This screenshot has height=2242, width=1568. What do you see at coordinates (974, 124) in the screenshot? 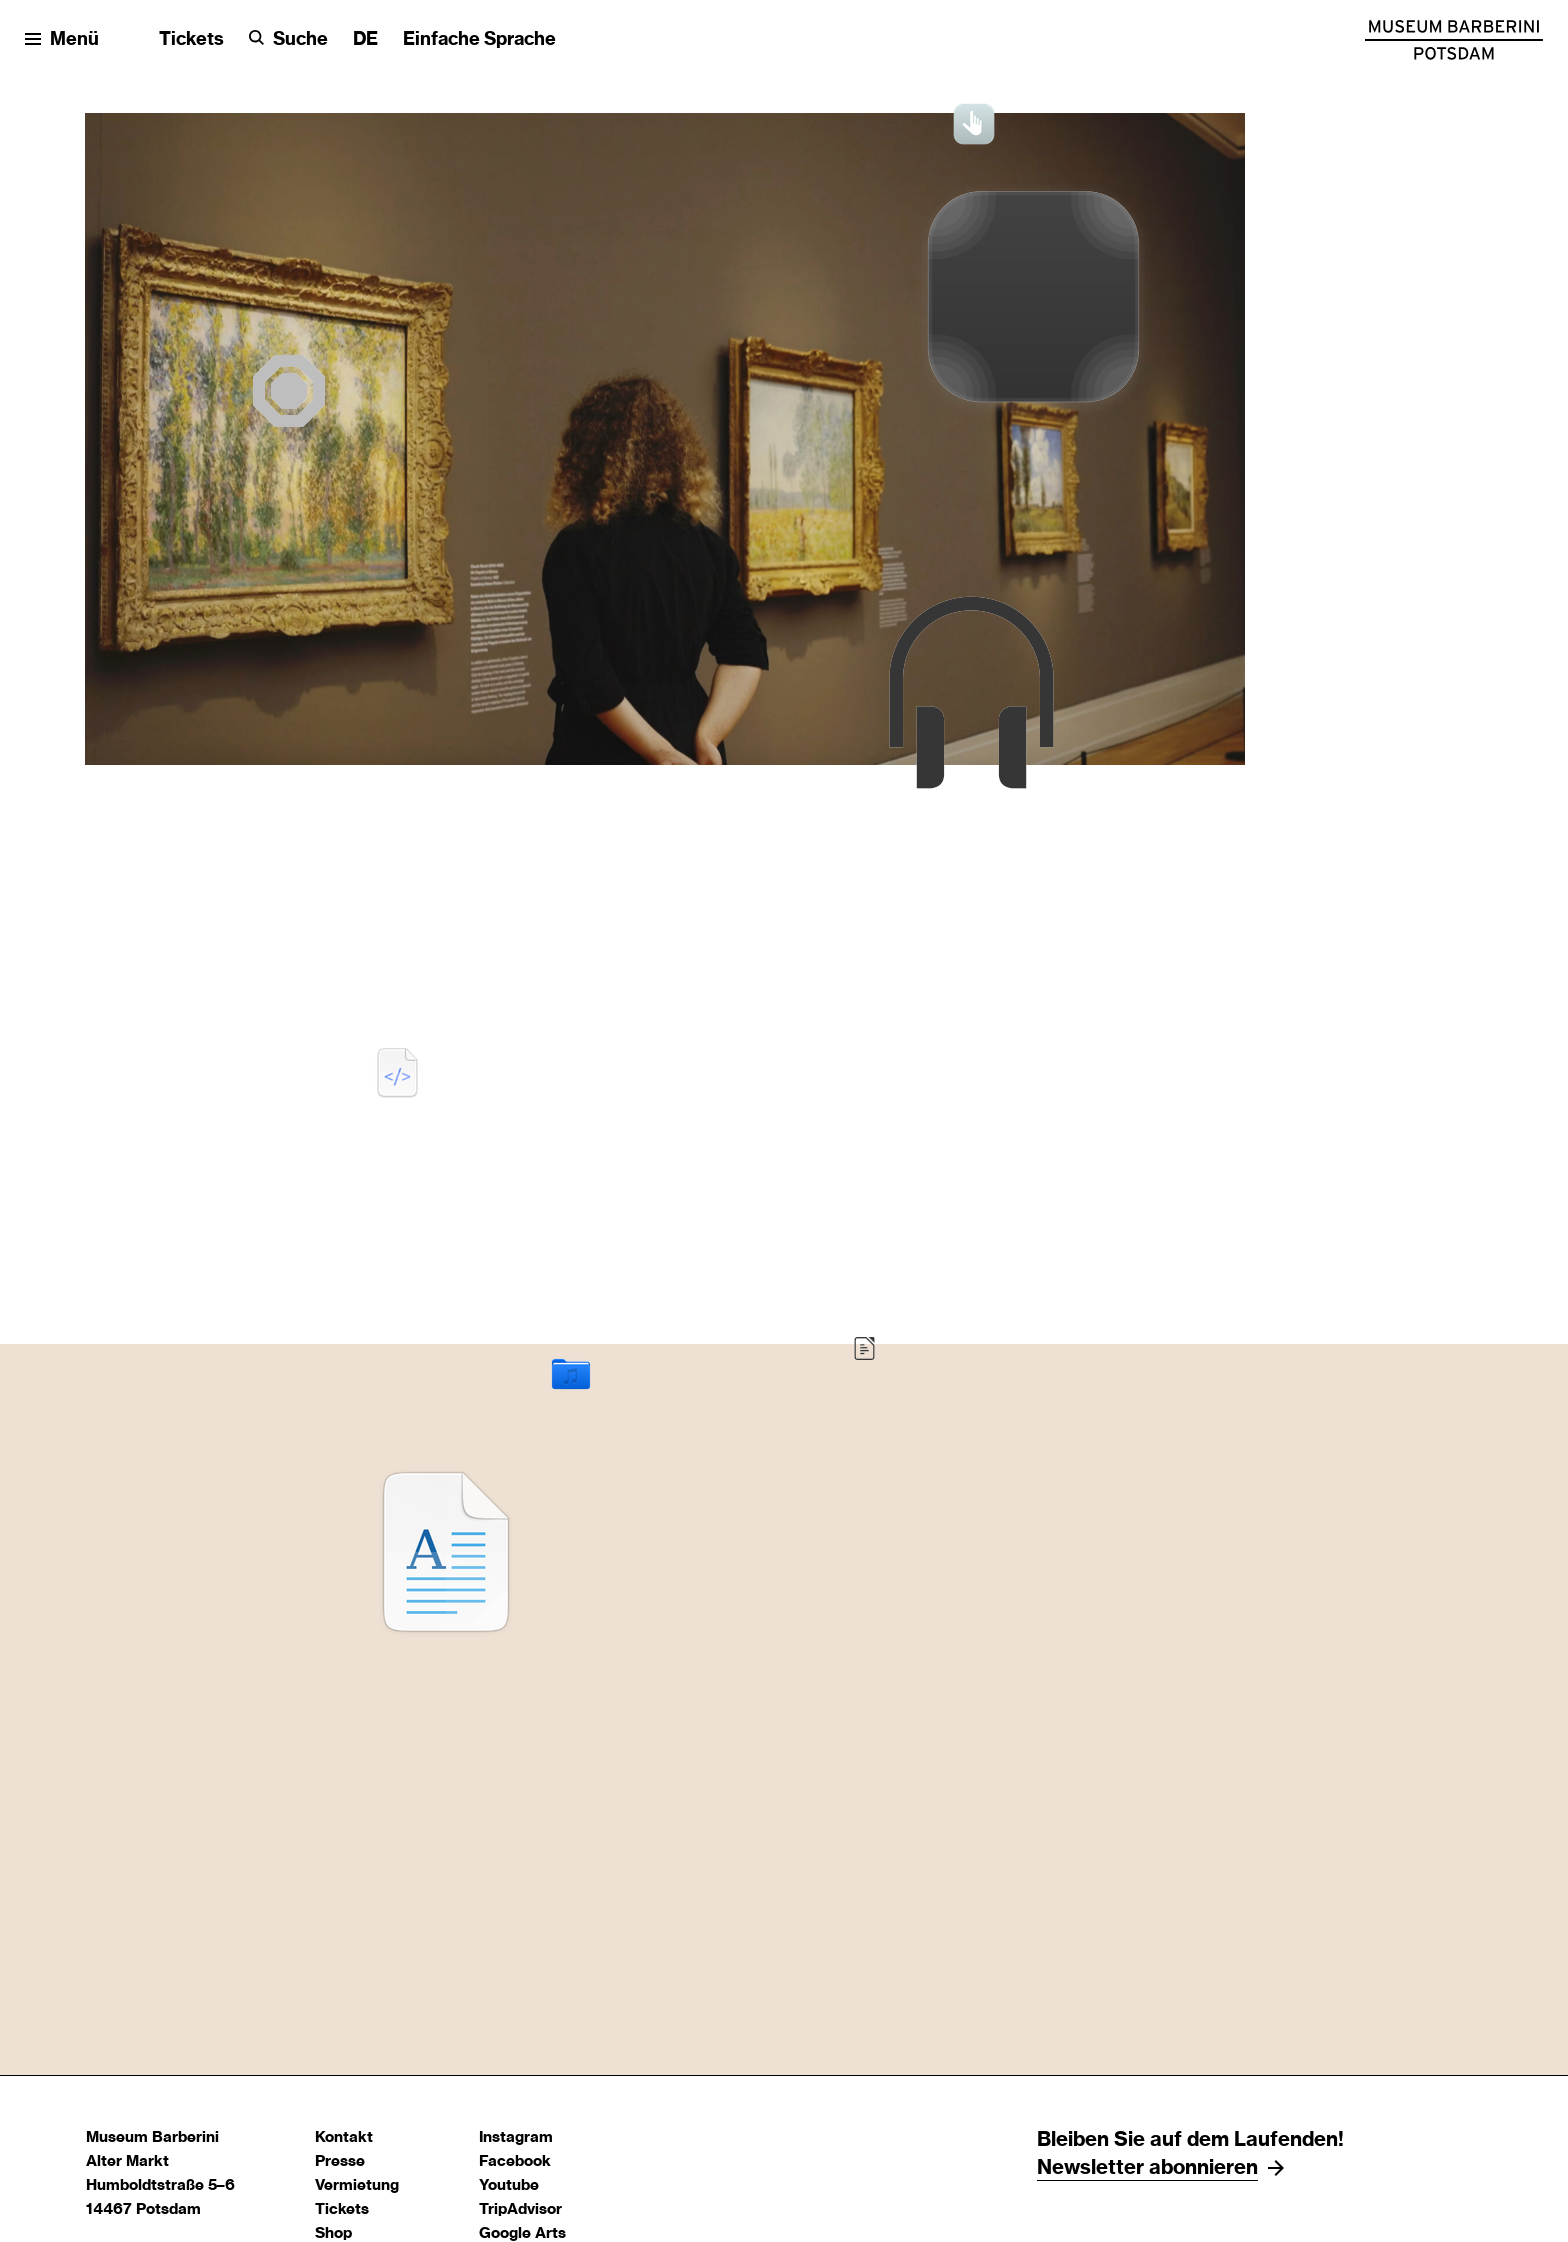
I see `open touché app for touch bar customization` at bounding box center [974, 124].